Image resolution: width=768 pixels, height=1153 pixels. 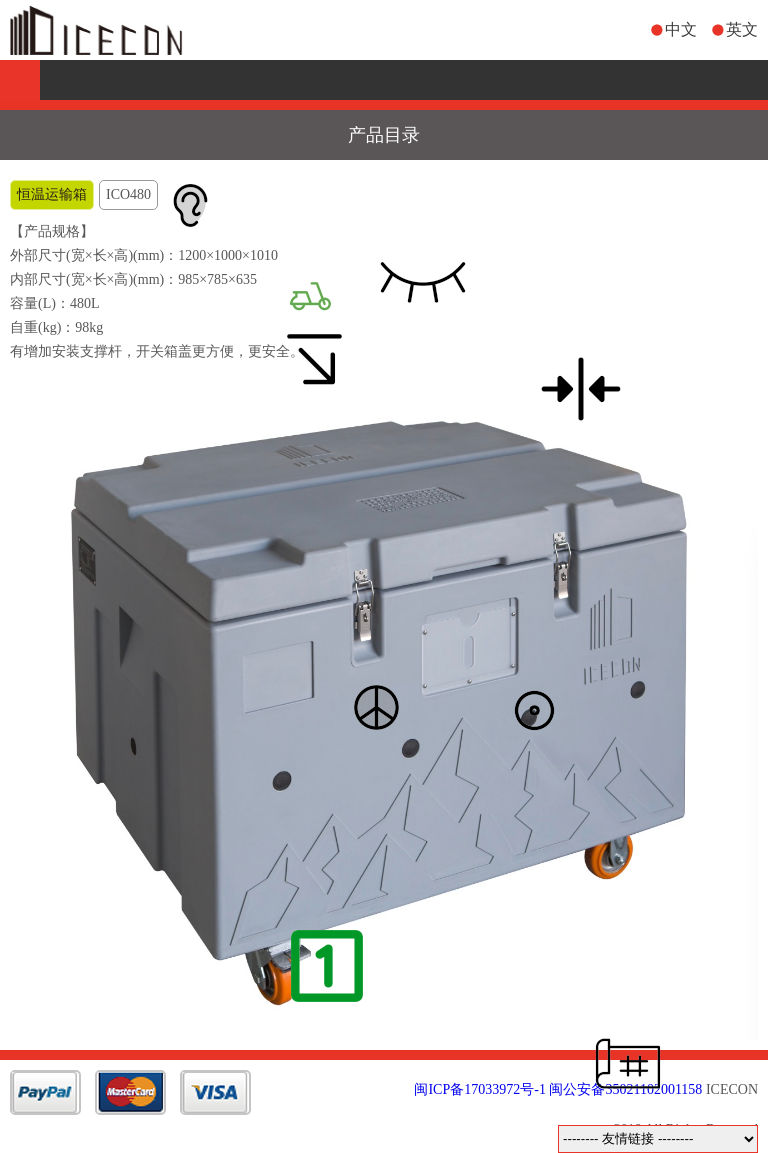 What do you see at coordinates (423, 274) in the screenshot?
I see `hide password or sensitive content` at bounding box center [423, 274].